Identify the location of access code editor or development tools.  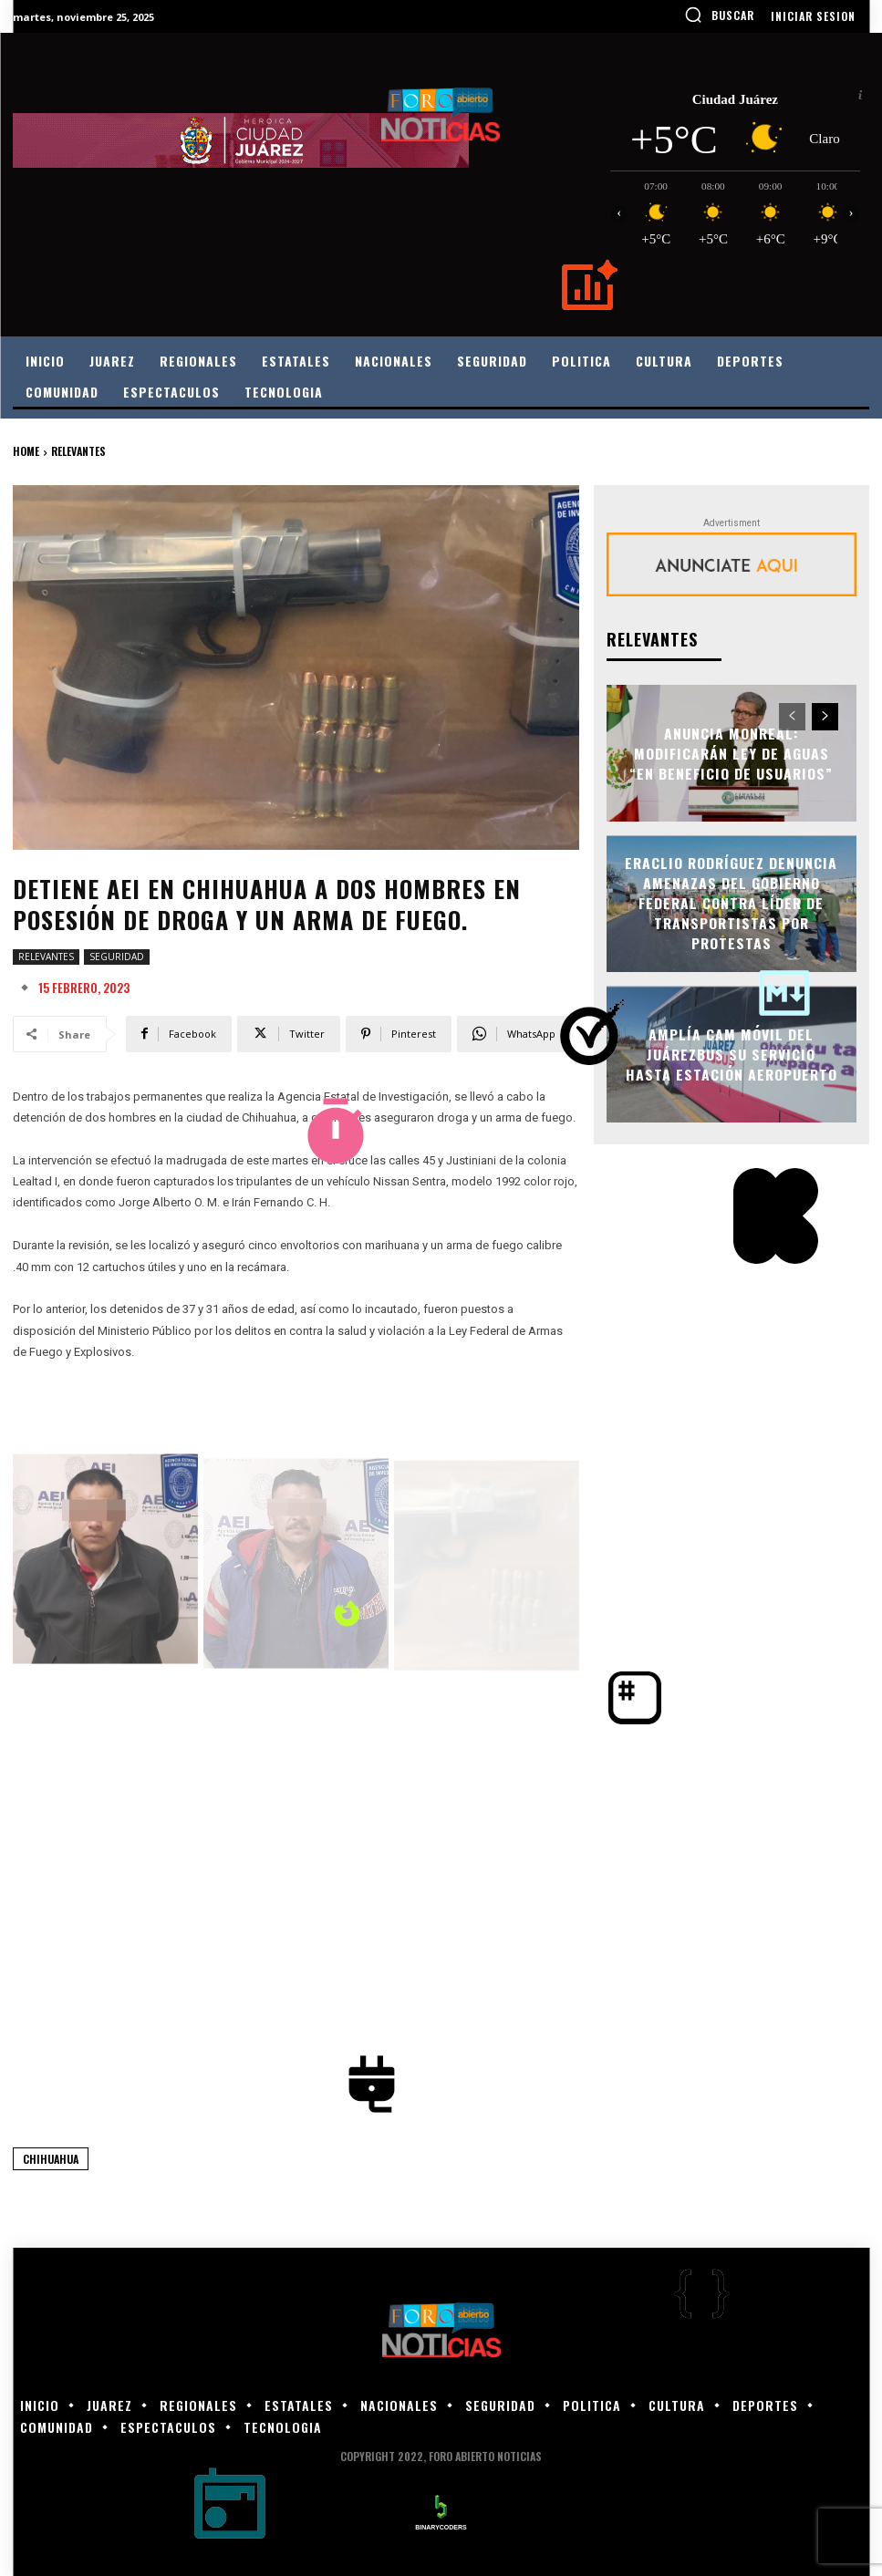
(701, 2293).